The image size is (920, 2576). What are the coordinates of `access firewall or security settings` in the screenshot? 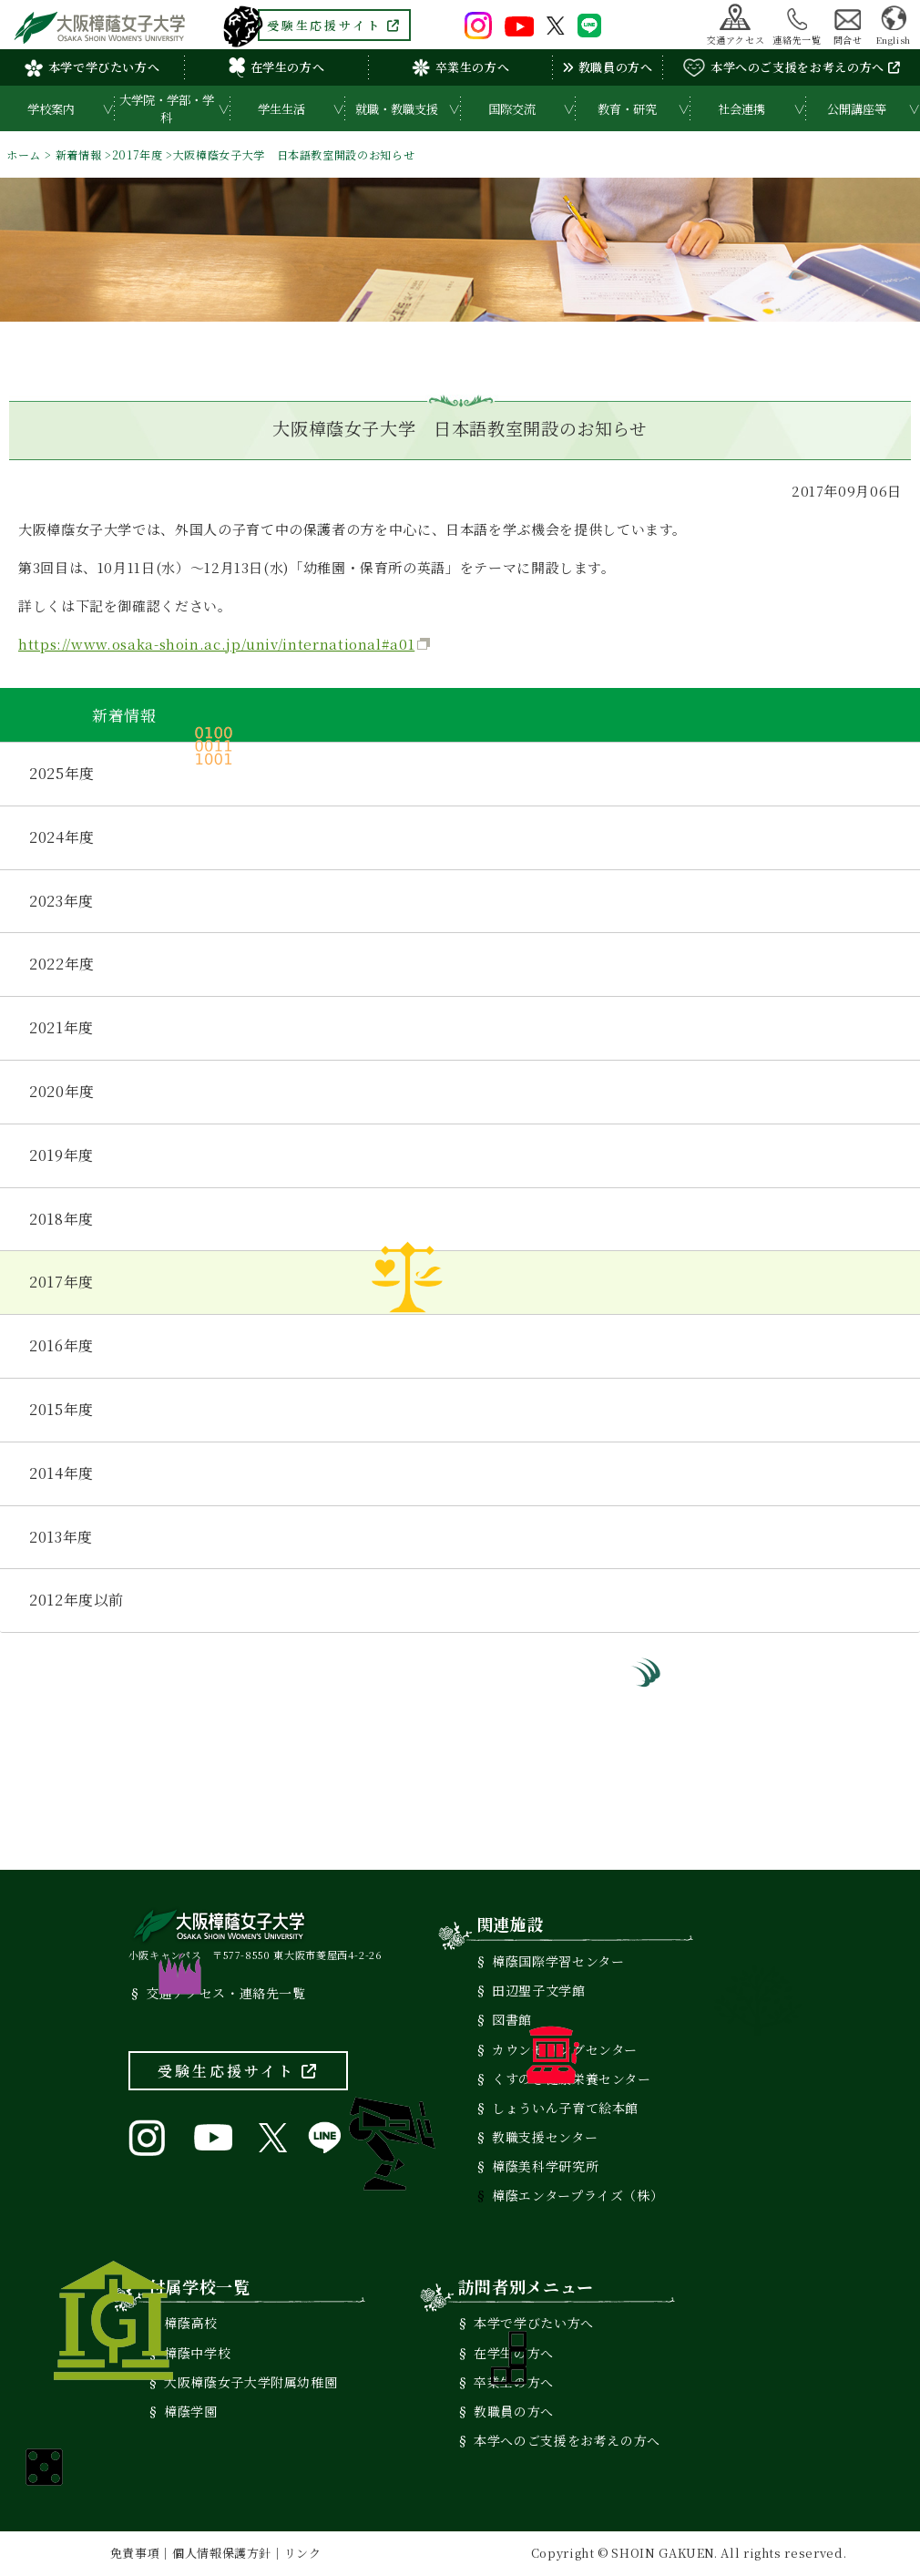 It's located at (179, 1973).